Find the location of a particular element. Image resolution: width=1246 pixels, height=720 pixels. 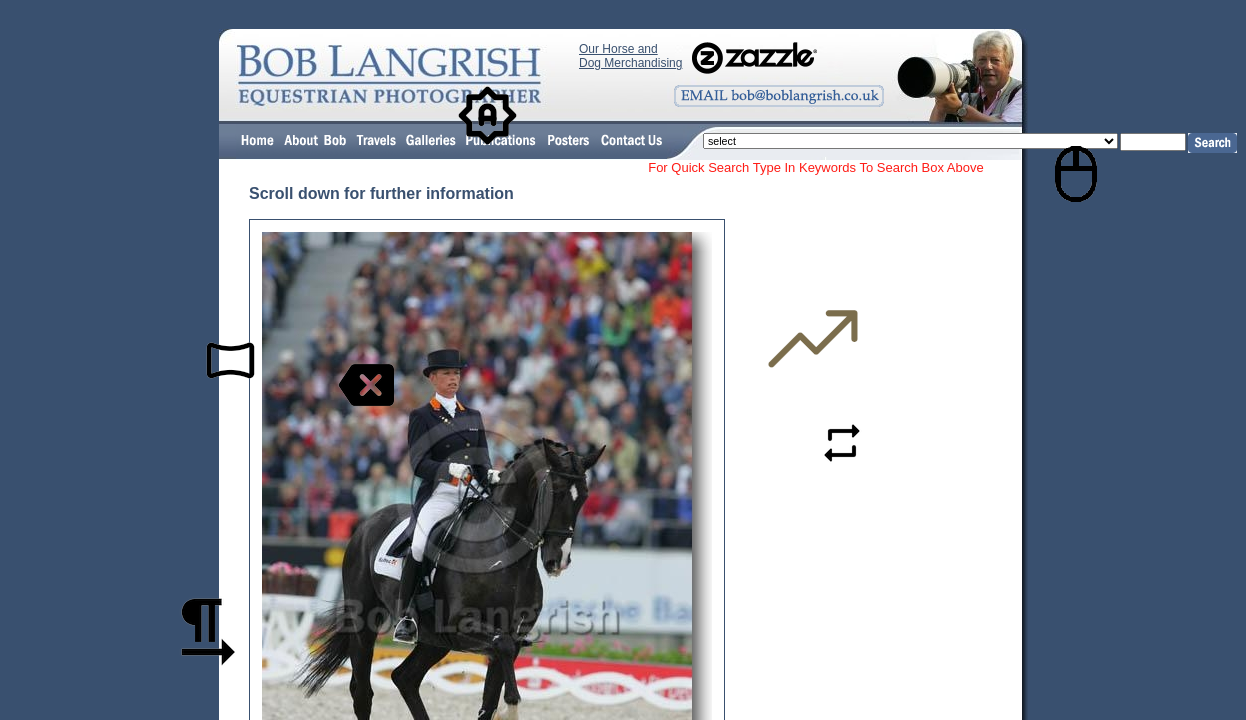

enable repeat mode for media playback is located at coordinates (842, 443).